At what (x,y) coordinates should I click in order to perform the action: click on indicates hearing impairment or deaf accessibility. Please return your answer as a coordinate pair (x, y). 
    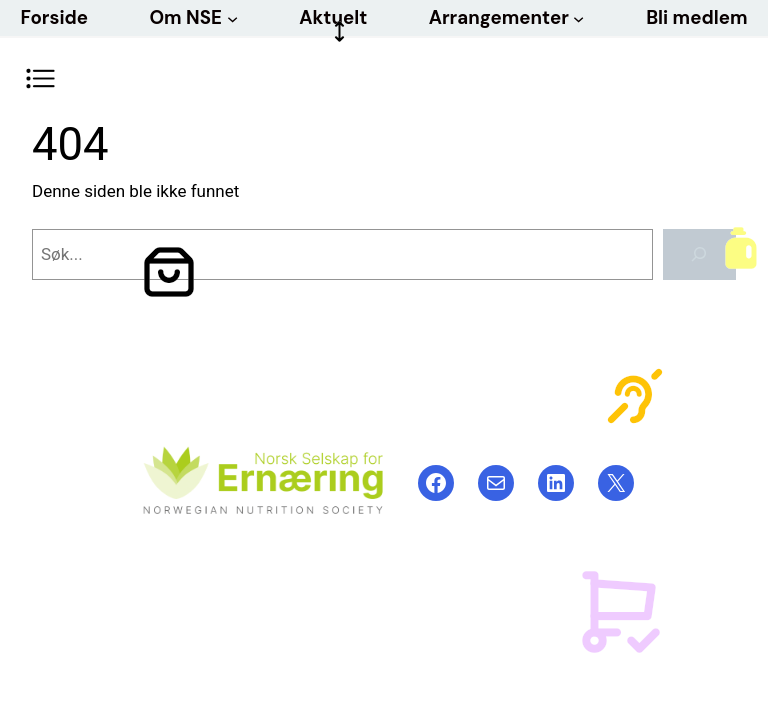
    Looking at the image, I should click on (635, 396).